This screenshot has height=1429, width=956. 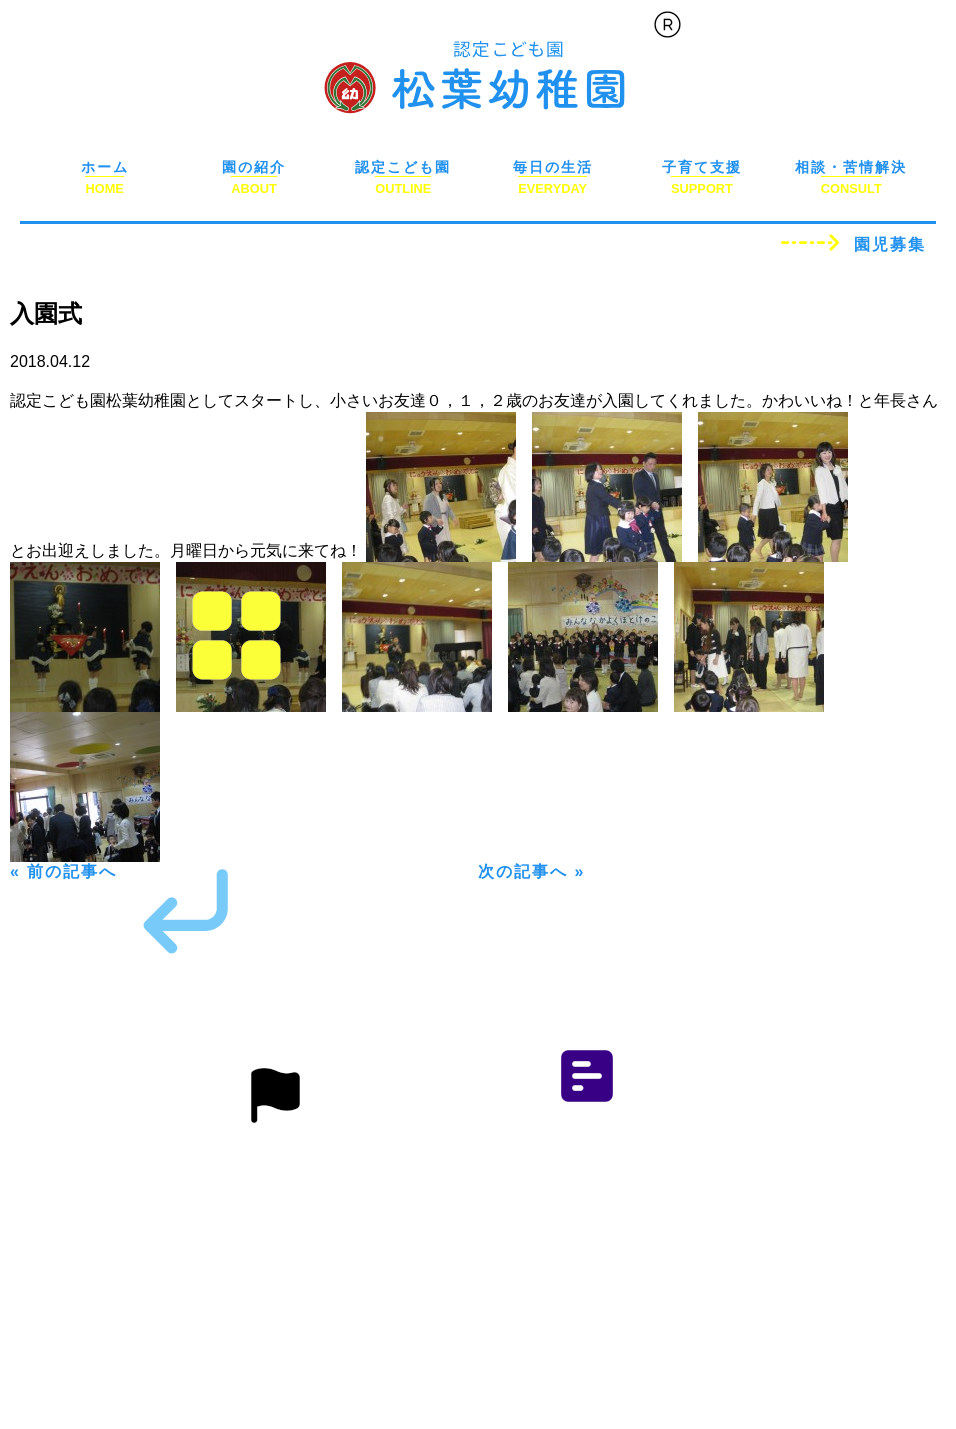 I want to click on flag or bookmark this item, so click(x=275, y=1095).